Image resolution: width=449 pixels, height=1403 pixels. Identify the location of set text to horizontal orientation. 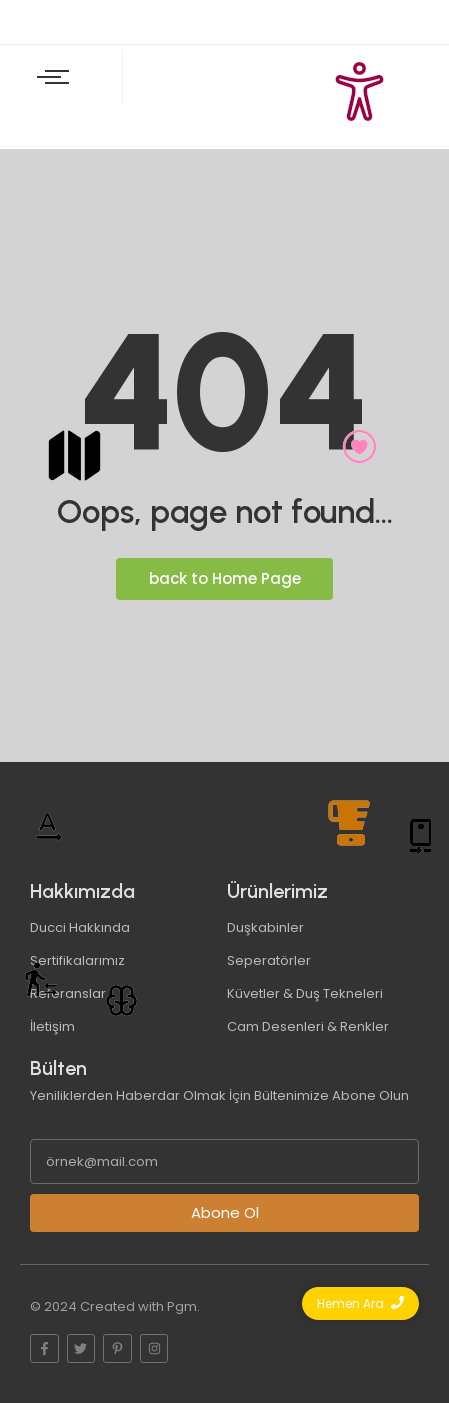
(47, 827).